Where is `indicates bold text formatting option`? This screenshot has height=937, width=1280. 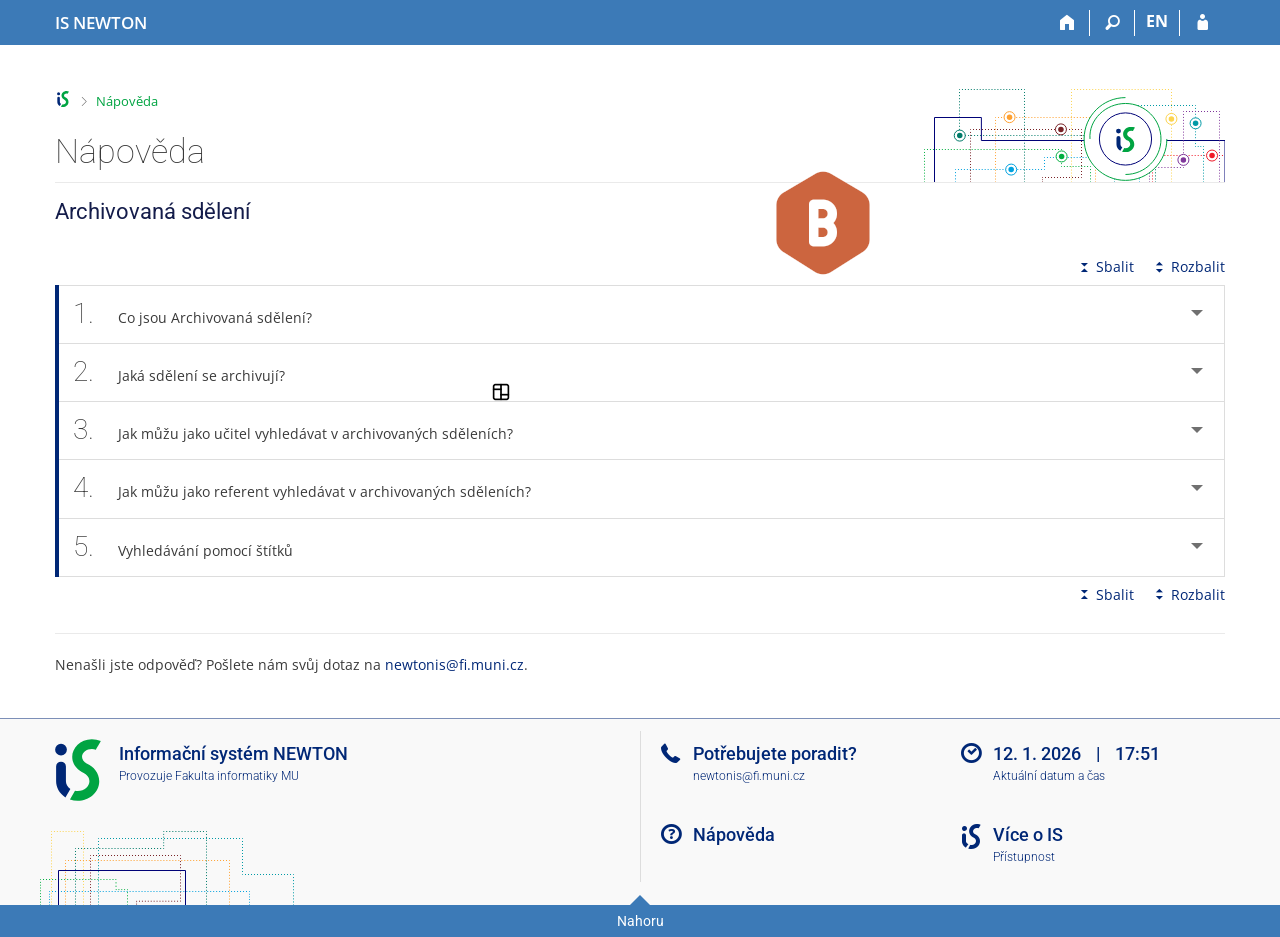 indicates bold text formatting option is located at coordinates (823, 223).